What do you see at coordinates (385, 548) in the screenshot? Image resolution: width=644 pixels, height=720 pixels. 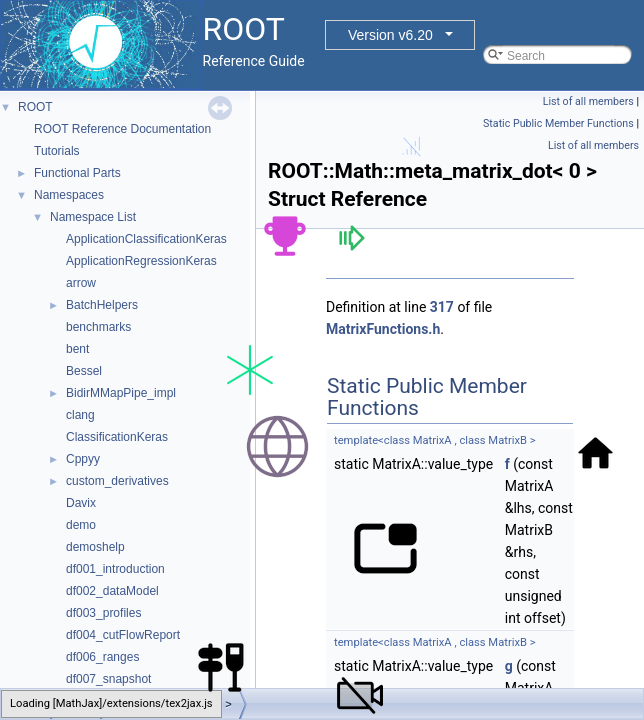 I see `enable picture-in-picture mode at the top of the screen` at bounding box center [385, 548].